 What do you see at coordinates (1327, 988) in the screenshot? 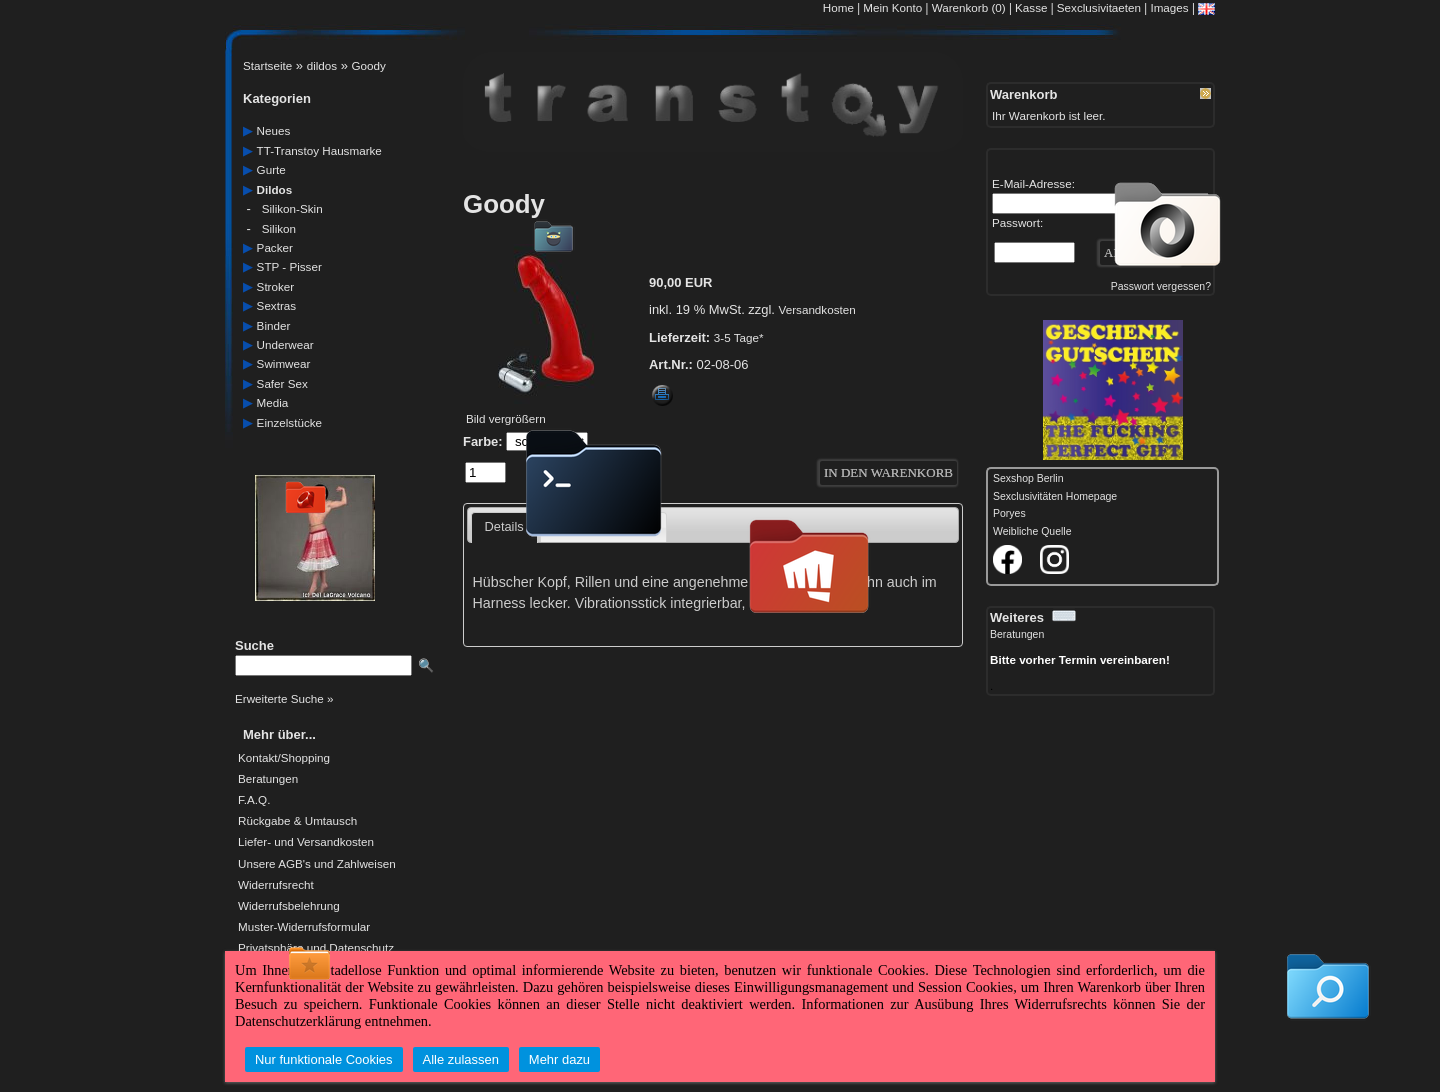
I see `search within folder contents` at bounding box center [1327, 988].